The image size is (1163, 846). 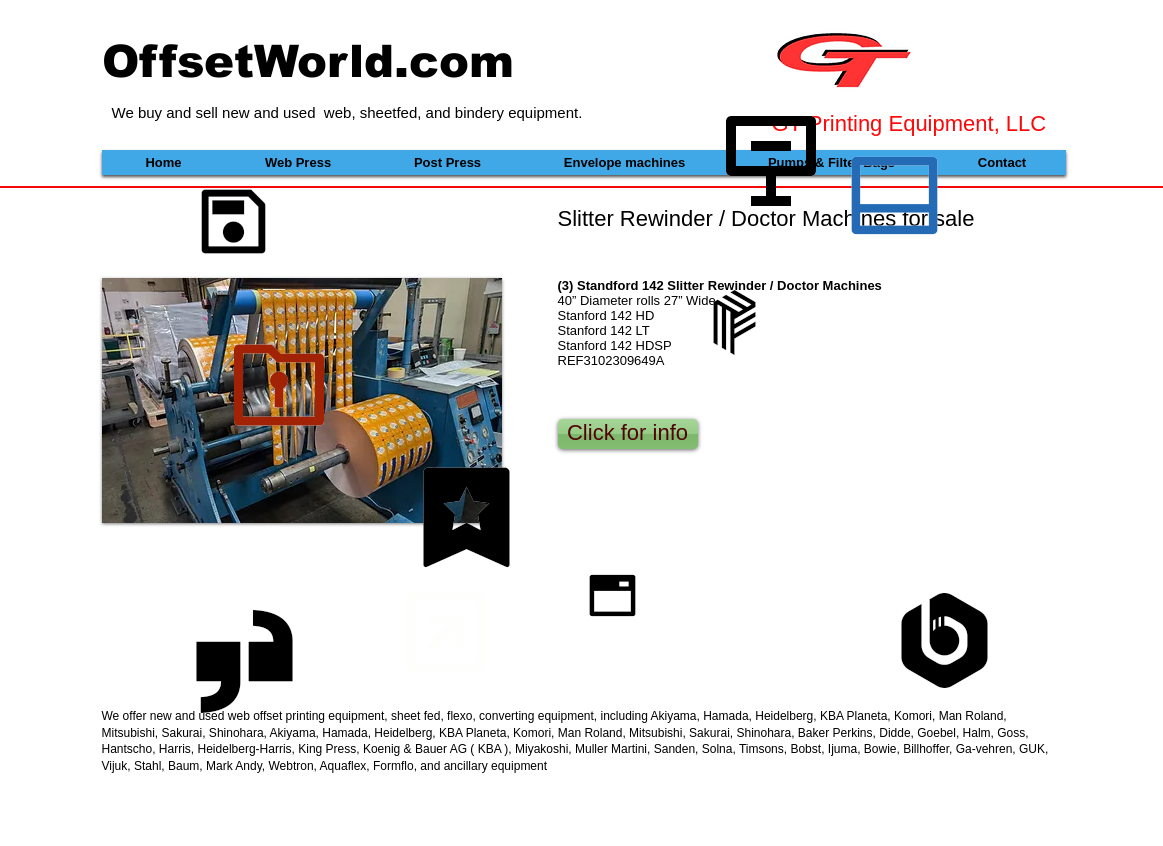 What do you see at coordinates (771, 161) in the screenshot?
I see `indicates a reserved item or resource` at bounding box center [771, 161].